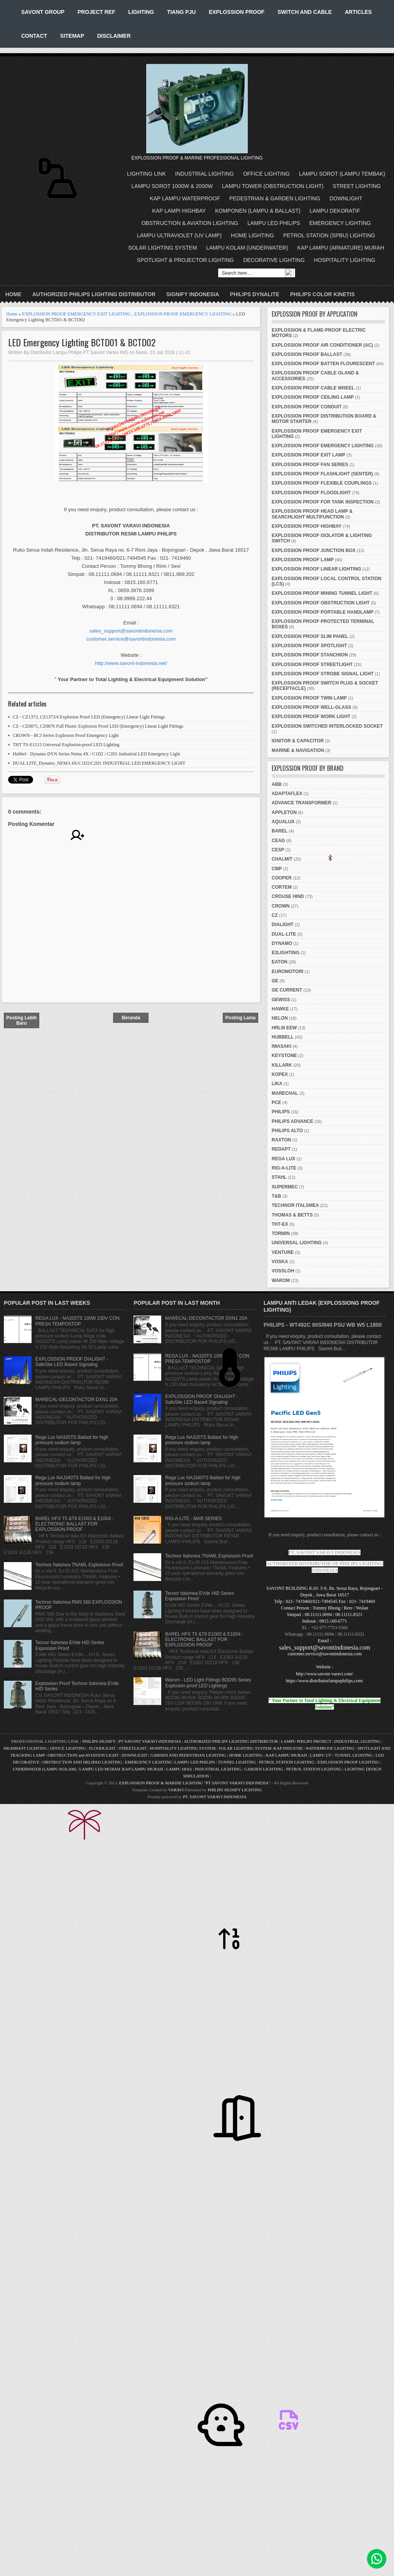 The width and height of the screenshot is (394, 2576). Describe the element at coordinates (230, 1368) in the screenshot. I see `indicates low temperature reading` at that location.